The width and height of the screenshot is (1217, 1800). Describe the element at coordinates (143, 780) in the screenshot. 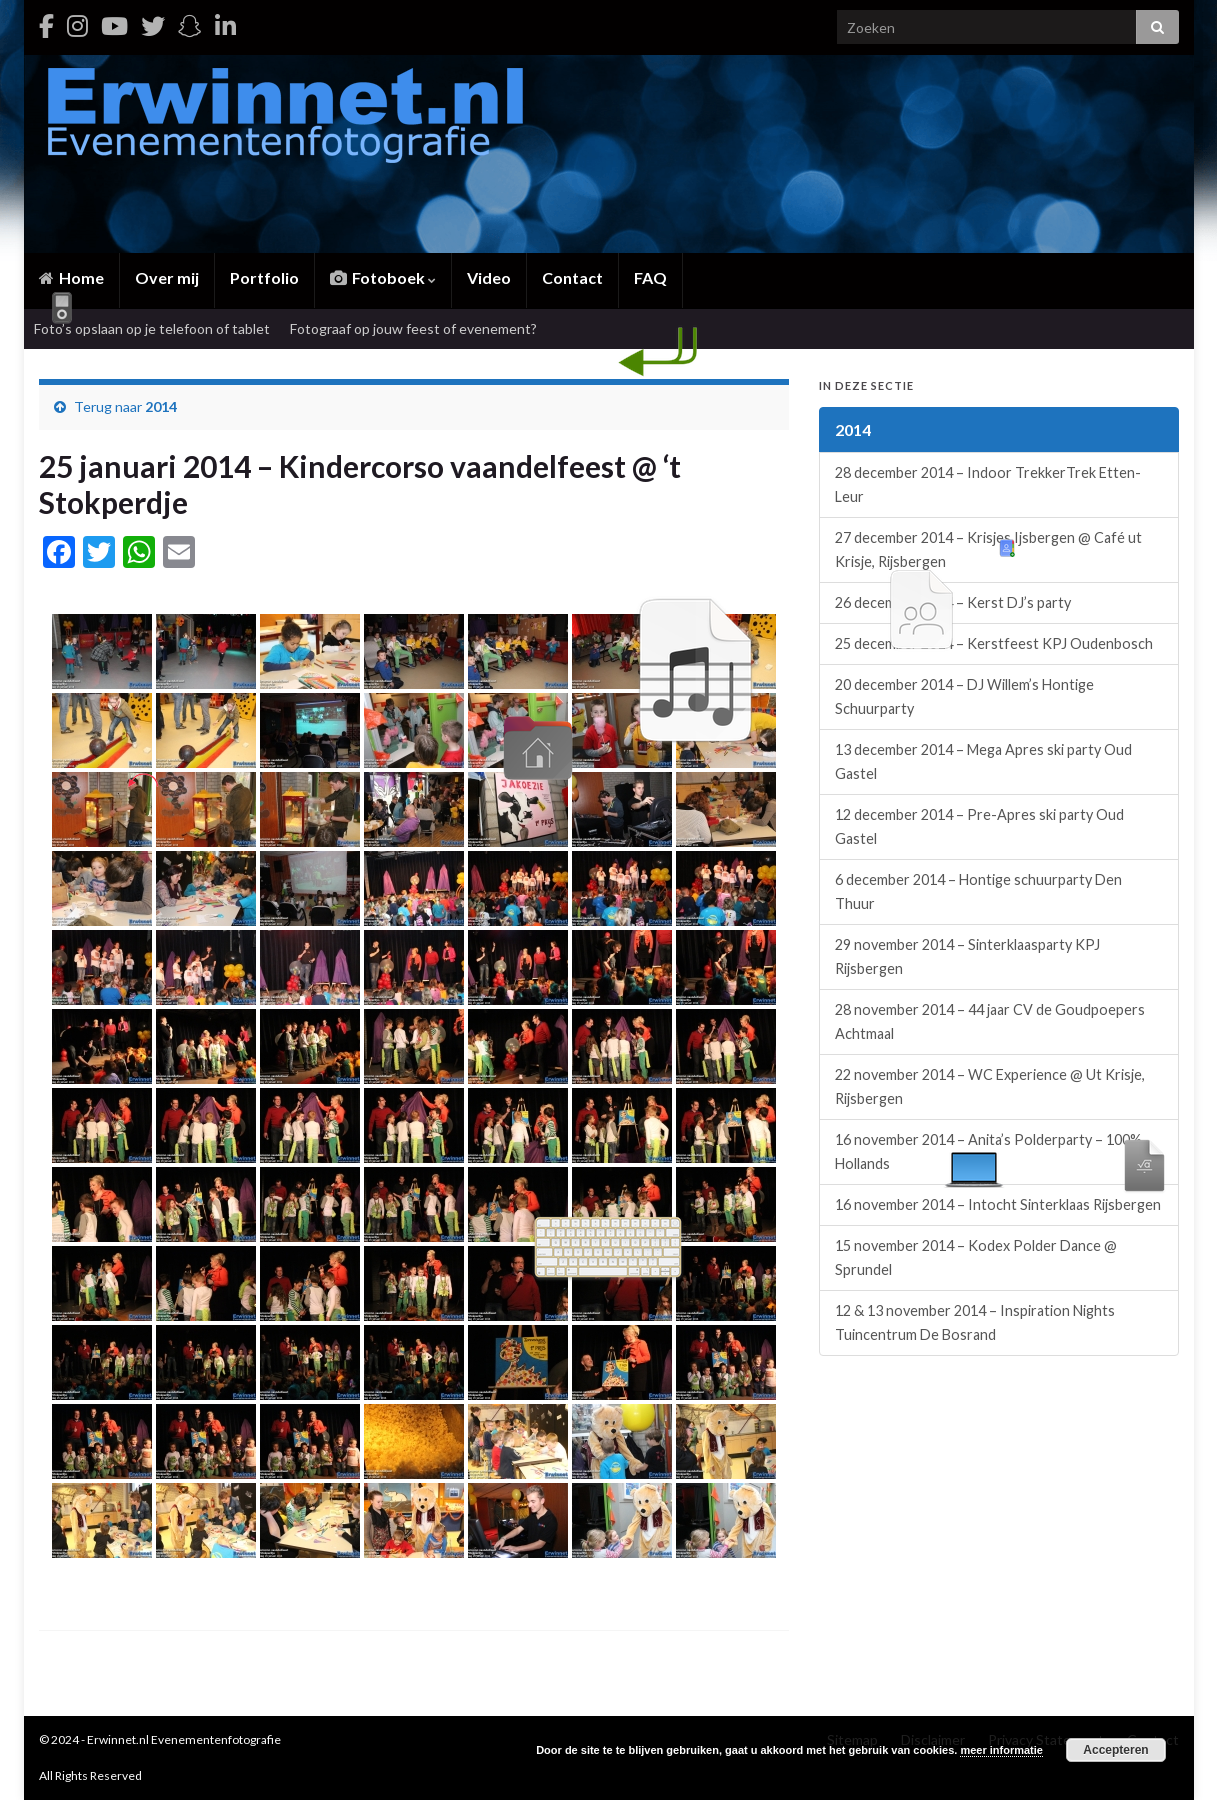

I see `undo the last action` at that location.